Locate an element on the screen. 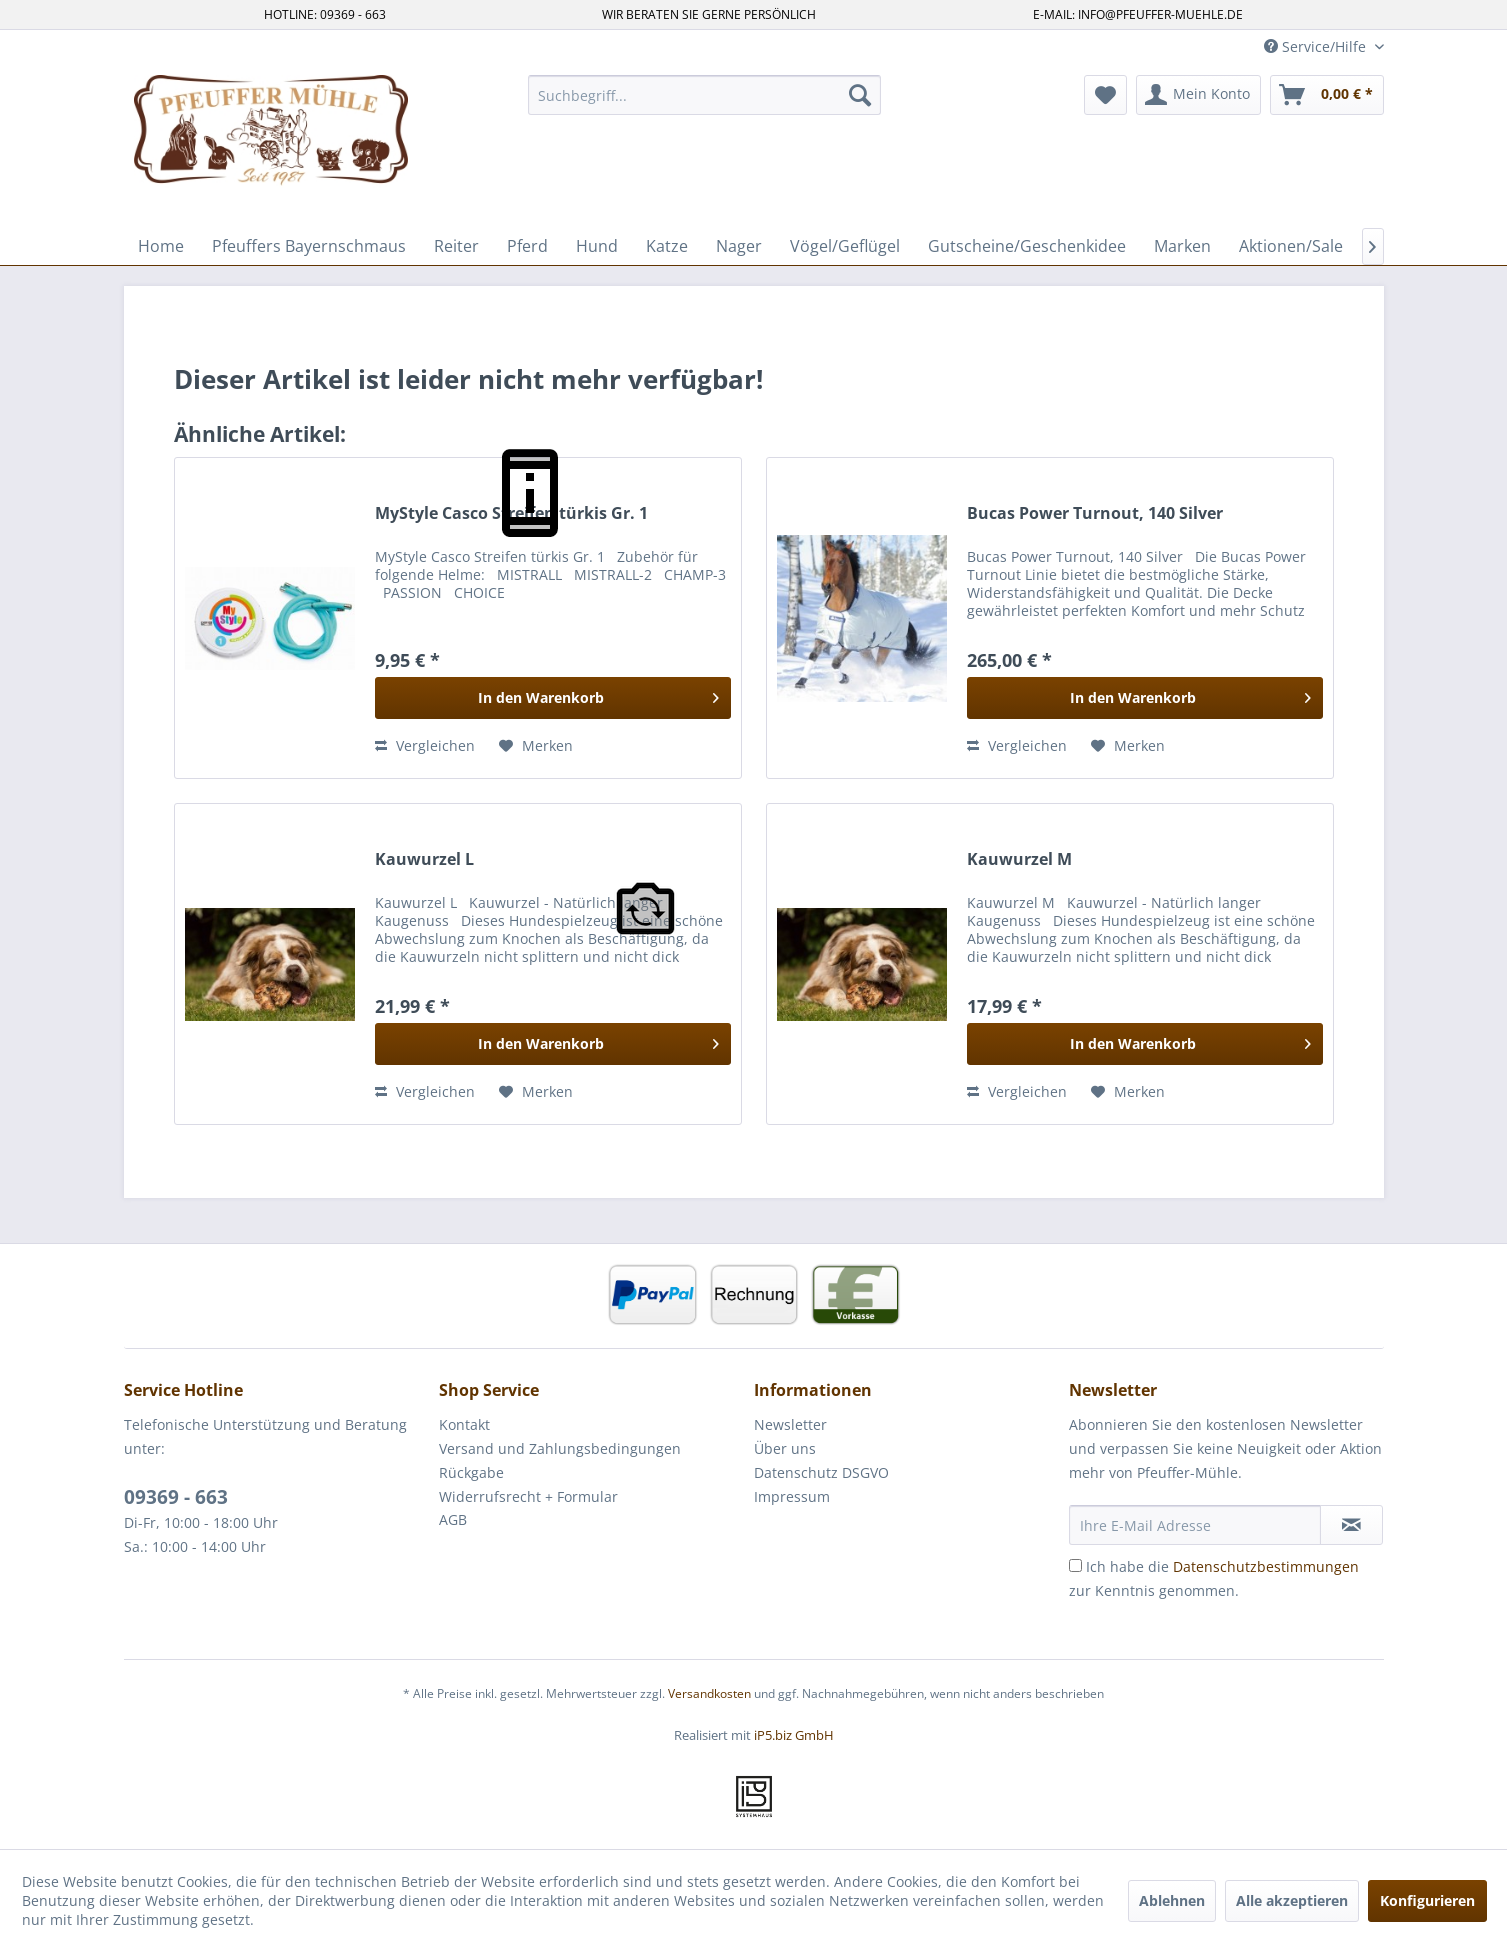 The width and height of the screenshot is (1507, 1951). switch between front and rear camera is located at coordinates (645, 908).